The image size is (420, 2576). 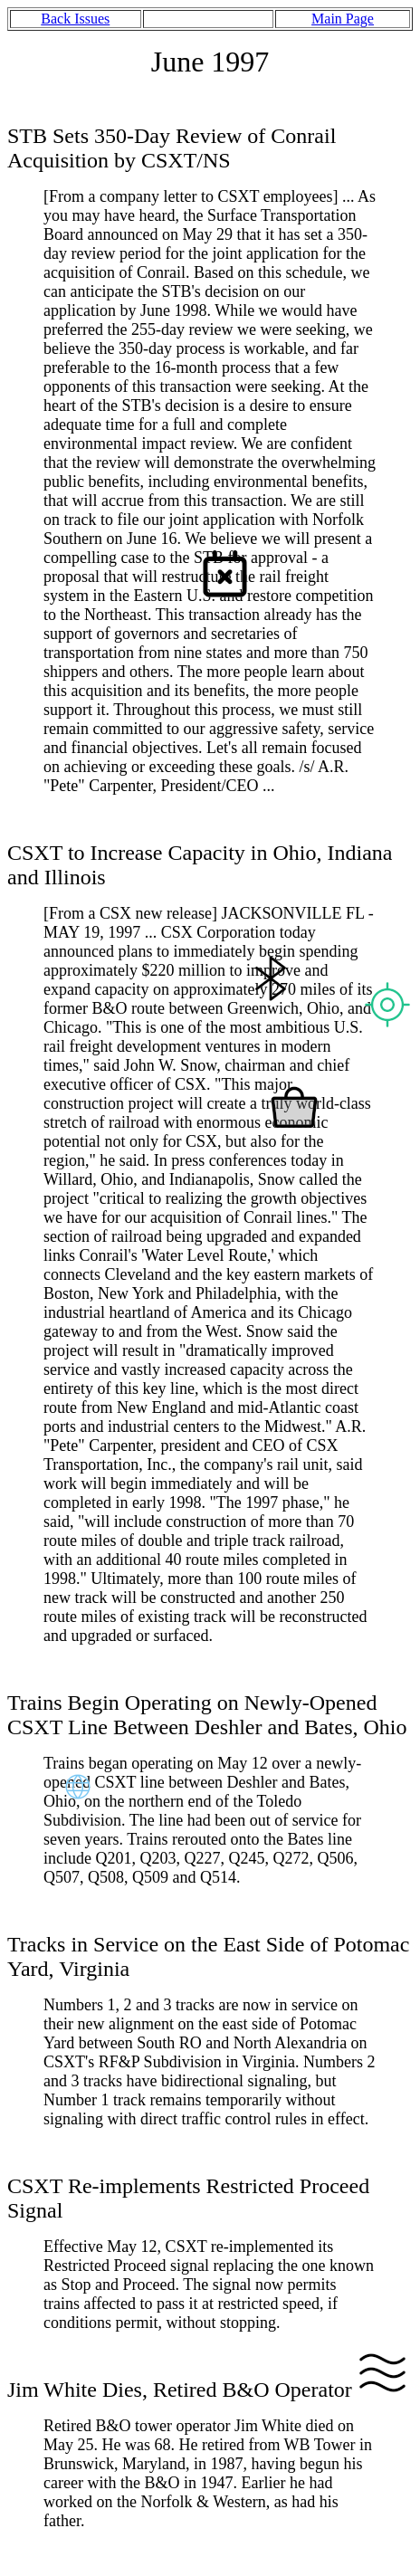 I want to click on view your shopping bag, so click(x=294, y=1110).